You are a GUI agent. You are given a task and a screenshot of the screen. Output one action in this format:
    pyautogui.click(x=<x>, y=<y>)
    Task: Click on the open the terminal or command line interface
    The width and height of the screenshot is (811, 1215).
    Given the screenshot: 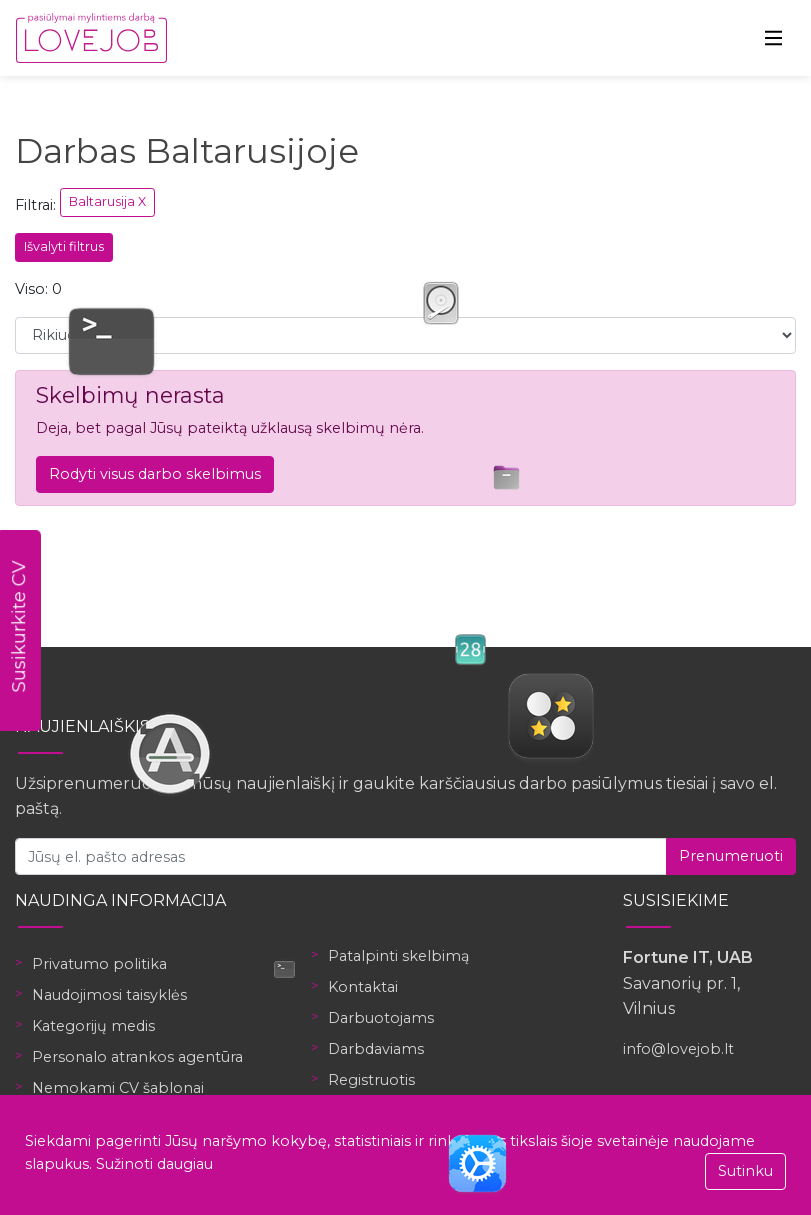 What is the action you would take?
    pyautogui.click(x=284, y=969)
    